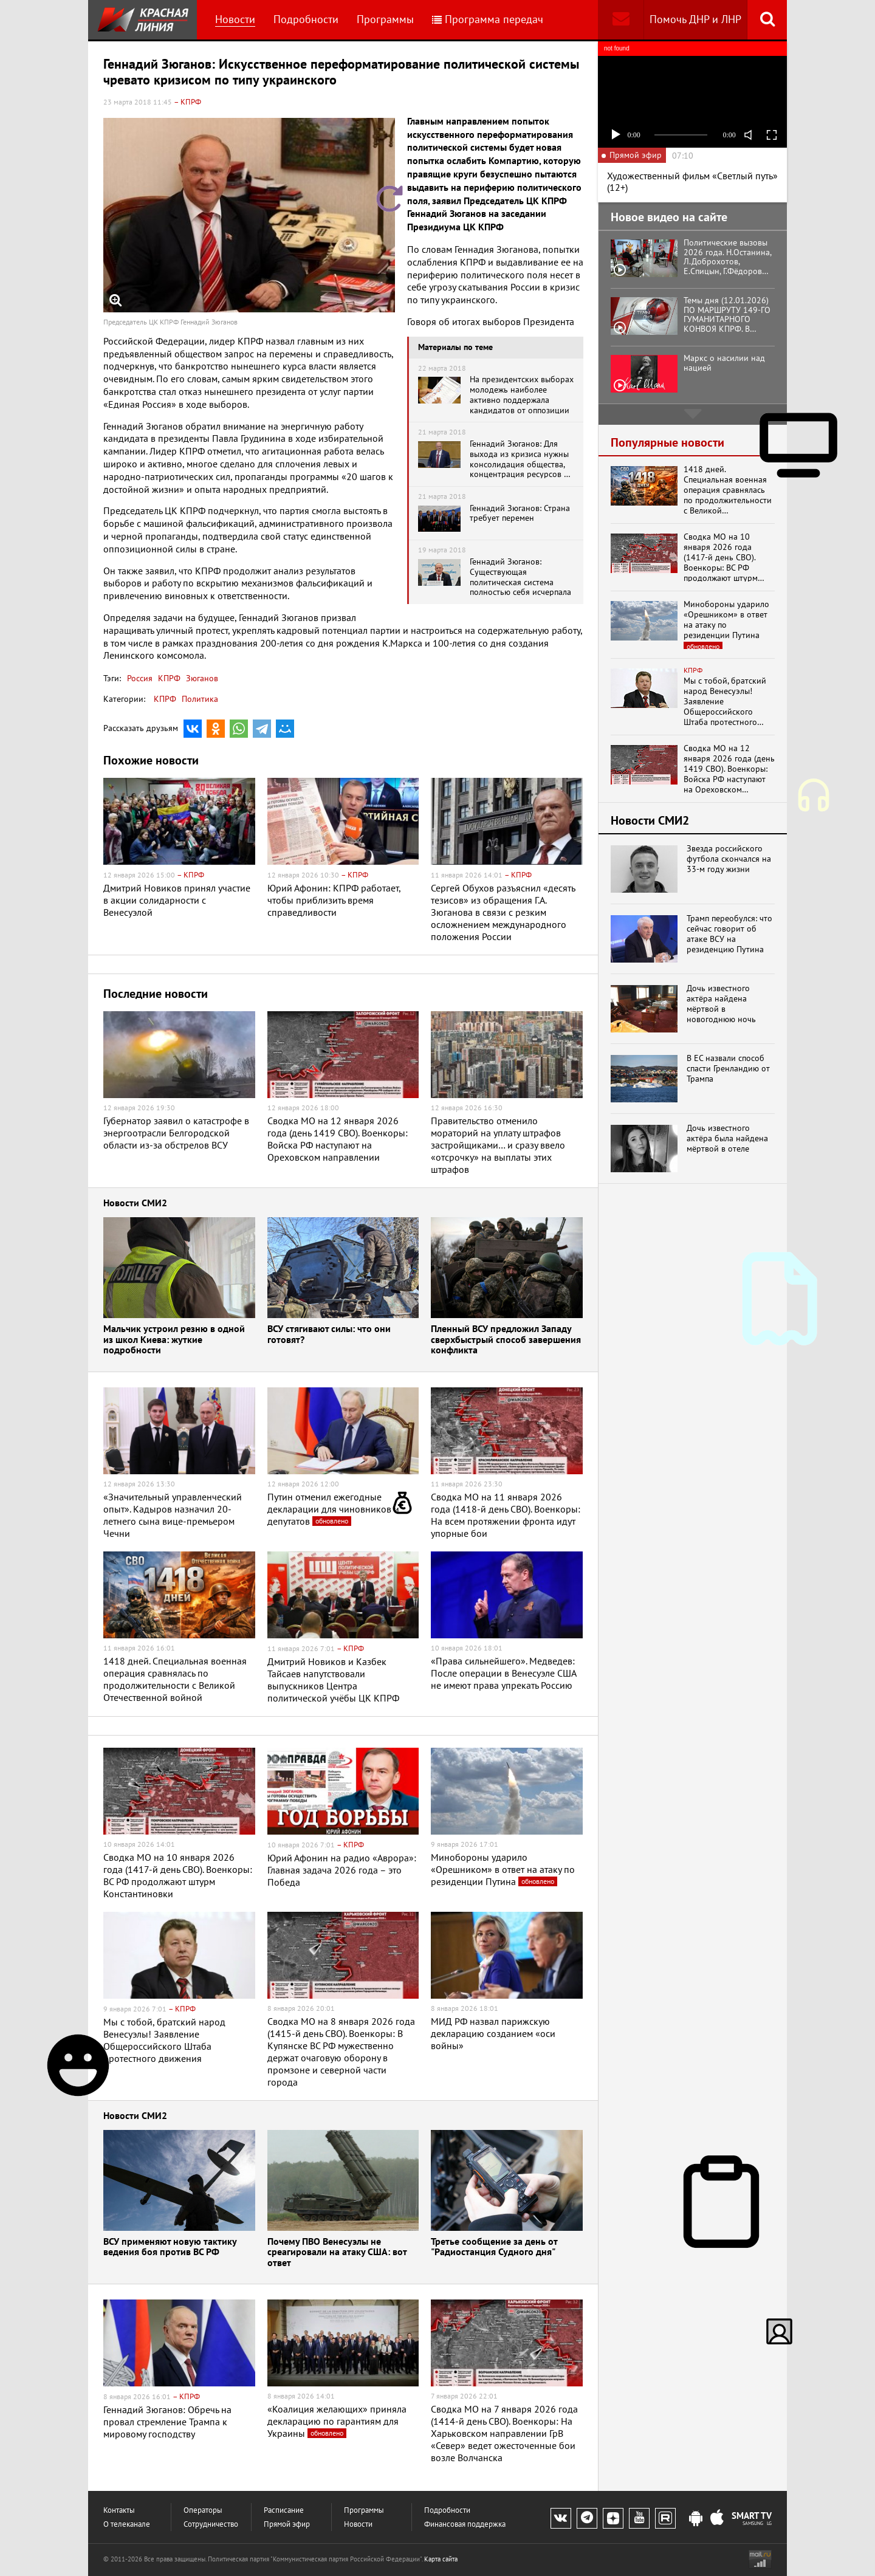 This screenshot has width=875, height=2576. What do you see at coordinates (780, 1299) in the screenshot?
I see `view invoice or billing details` at bounding box center [780, 1299].